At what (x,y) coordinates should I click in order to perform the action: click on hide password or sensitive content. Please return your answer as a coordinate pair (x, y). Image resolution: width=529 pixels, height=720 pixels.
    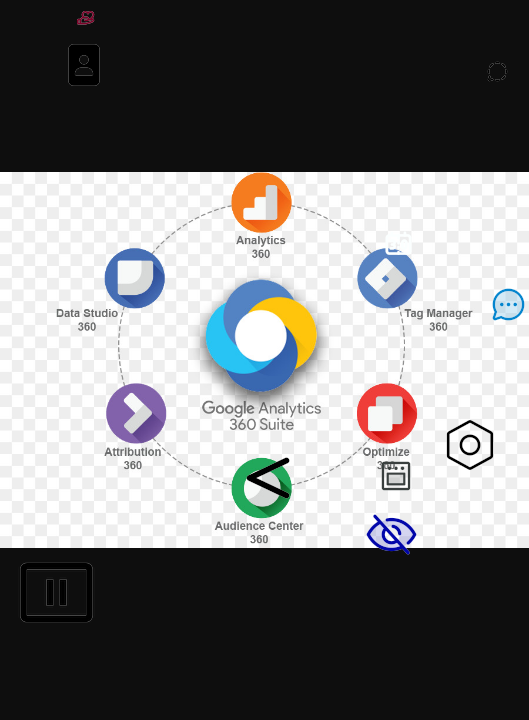
    Looking at the image, I should click on (391, 534).